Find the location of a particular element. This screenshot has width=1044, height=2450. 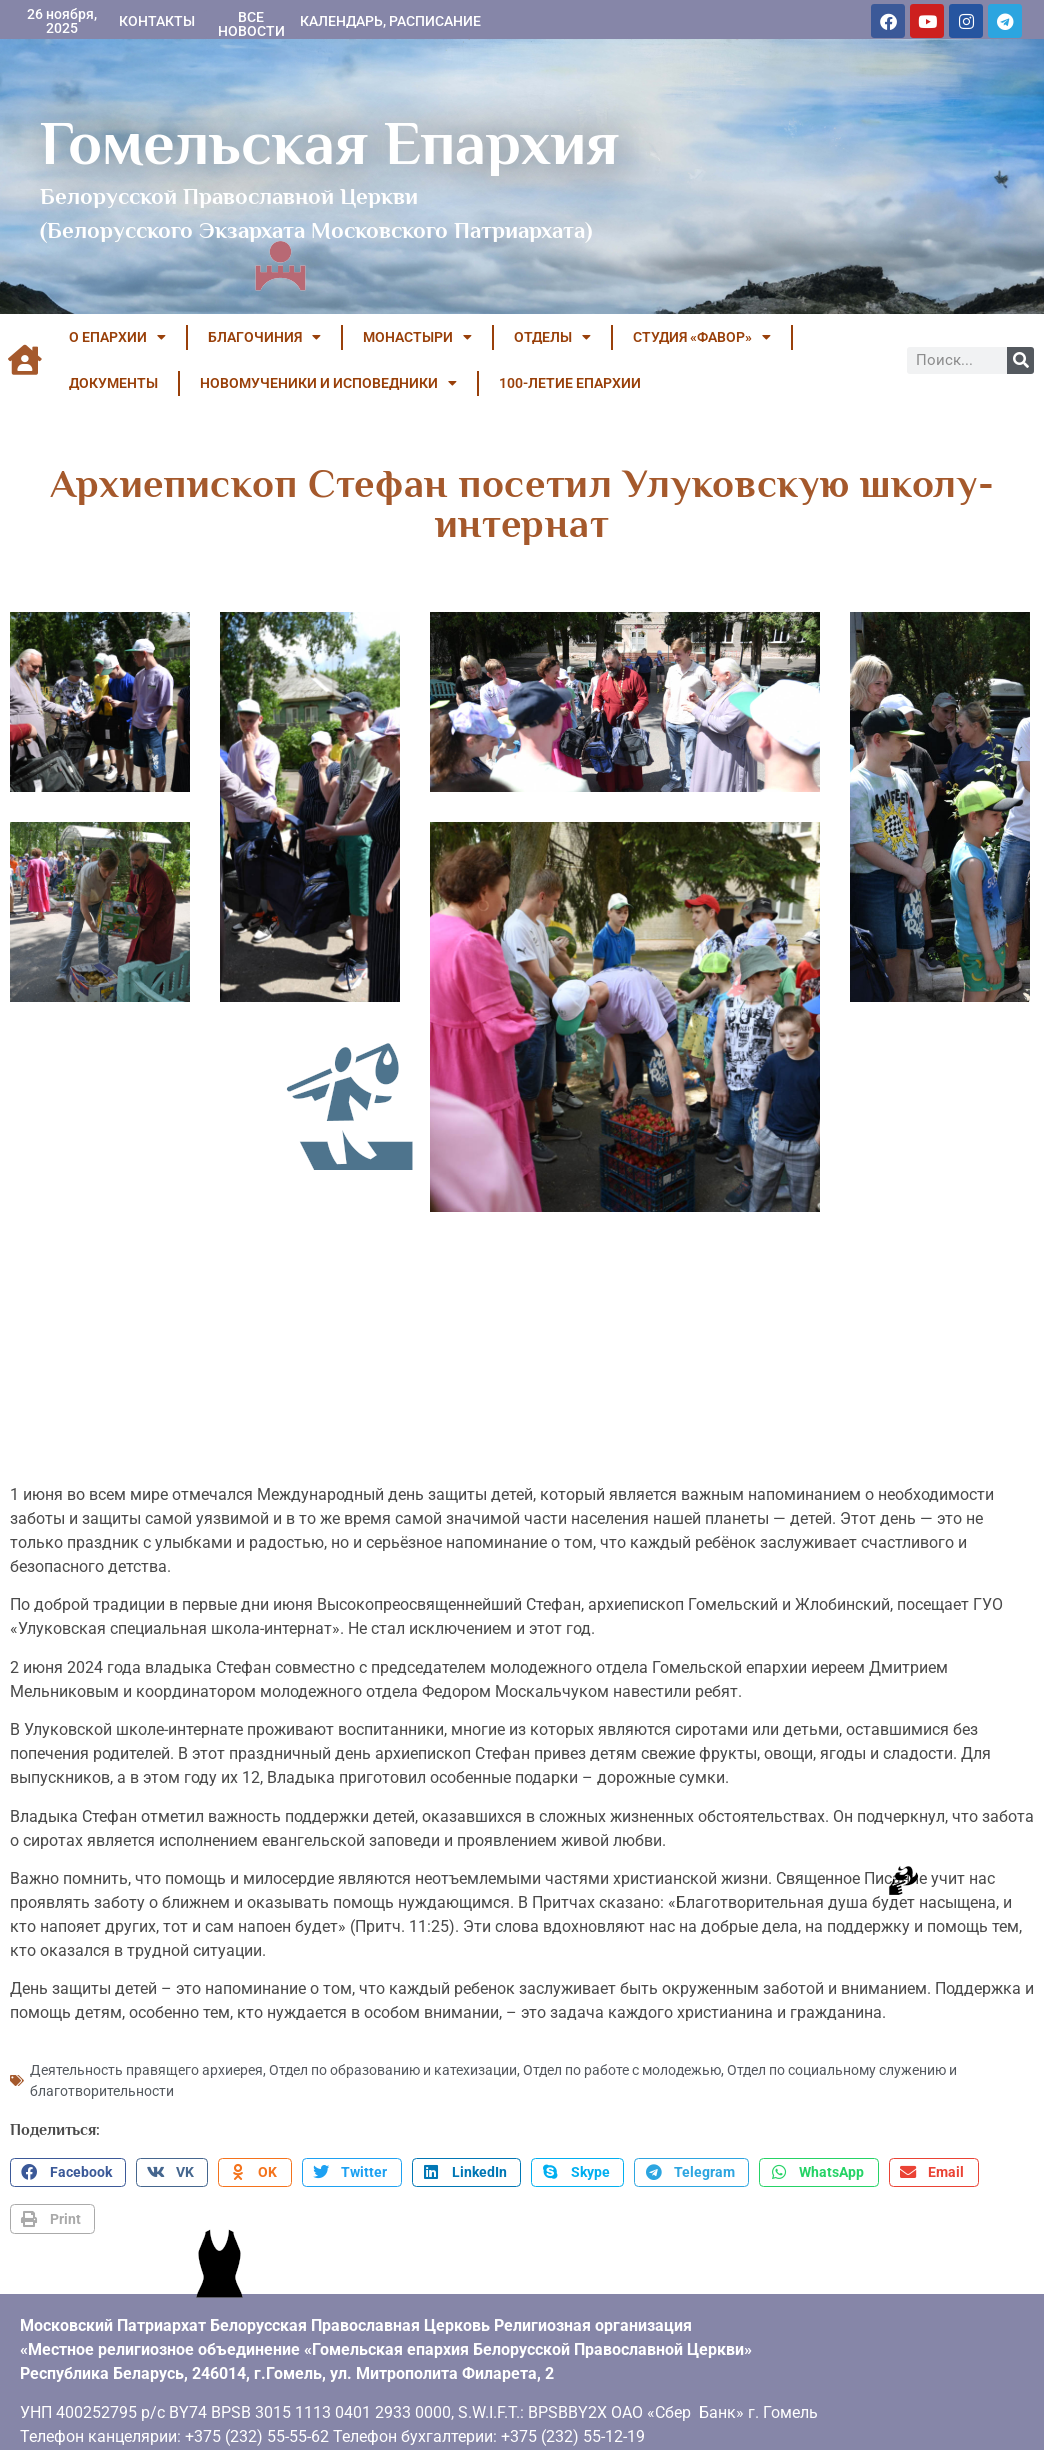

indicates a "hot" or trending item is located at coordinates (903, 1880).